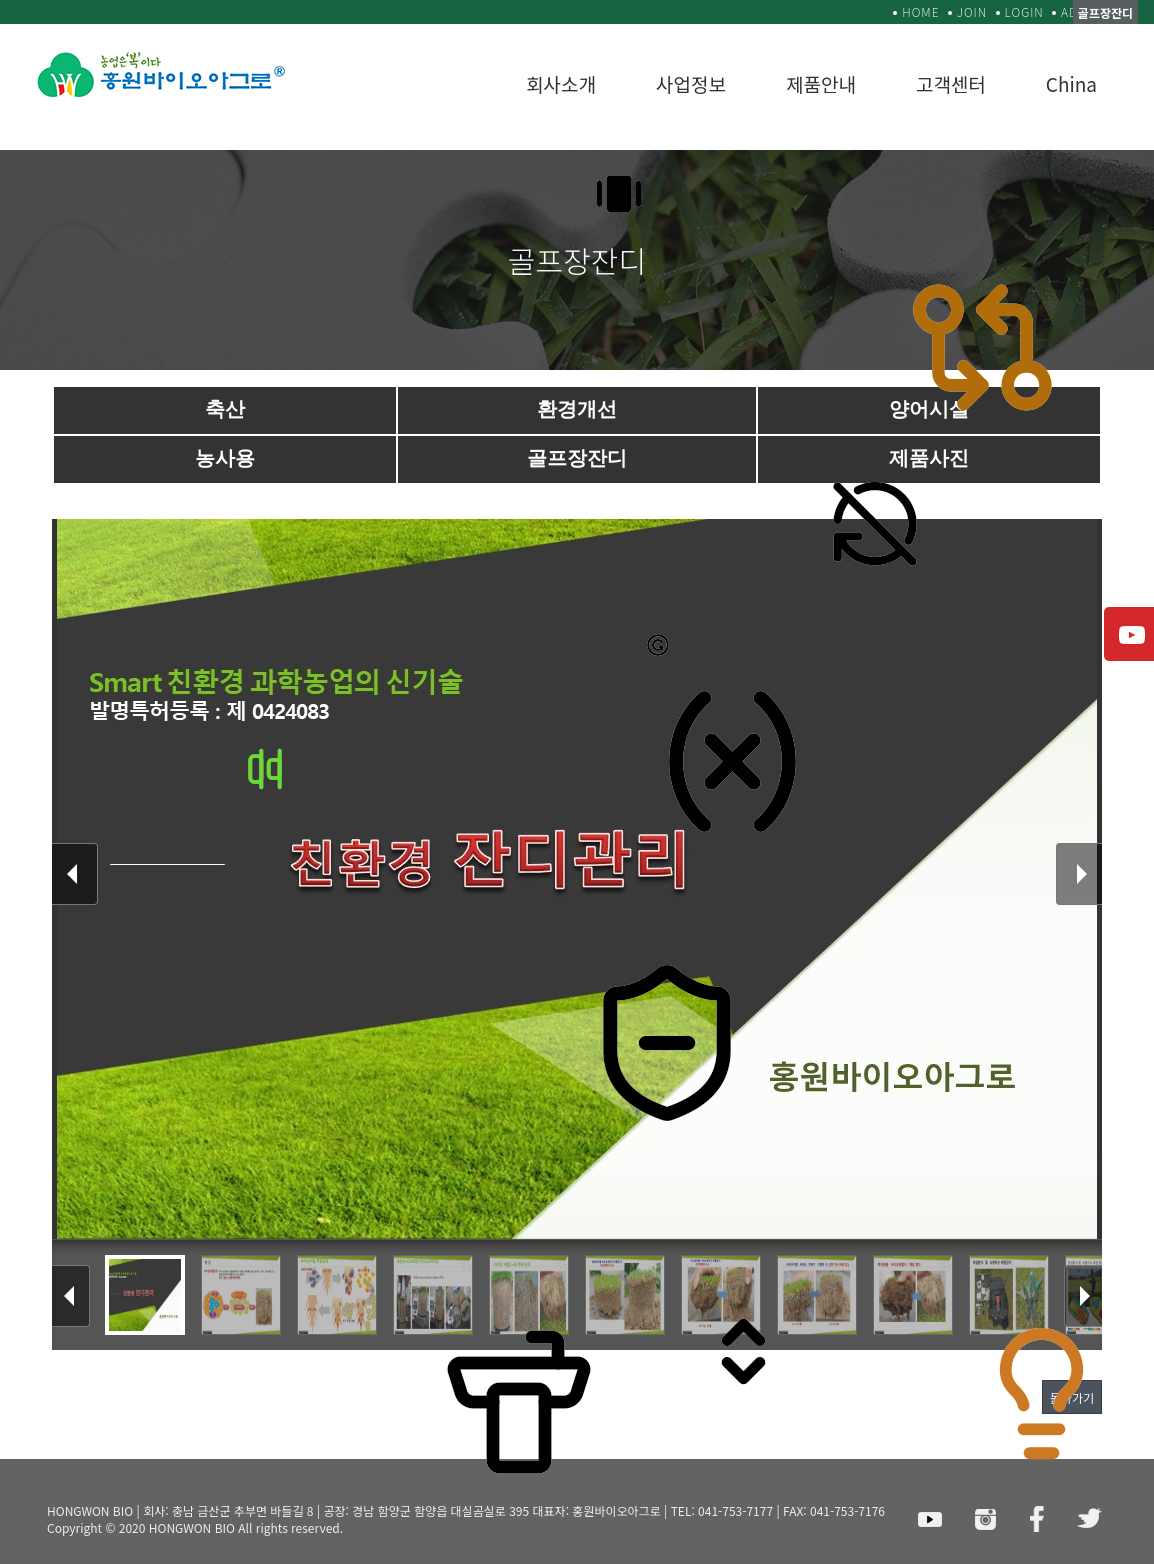  I want to click on expand or collapse a section, so click(743, 1351).